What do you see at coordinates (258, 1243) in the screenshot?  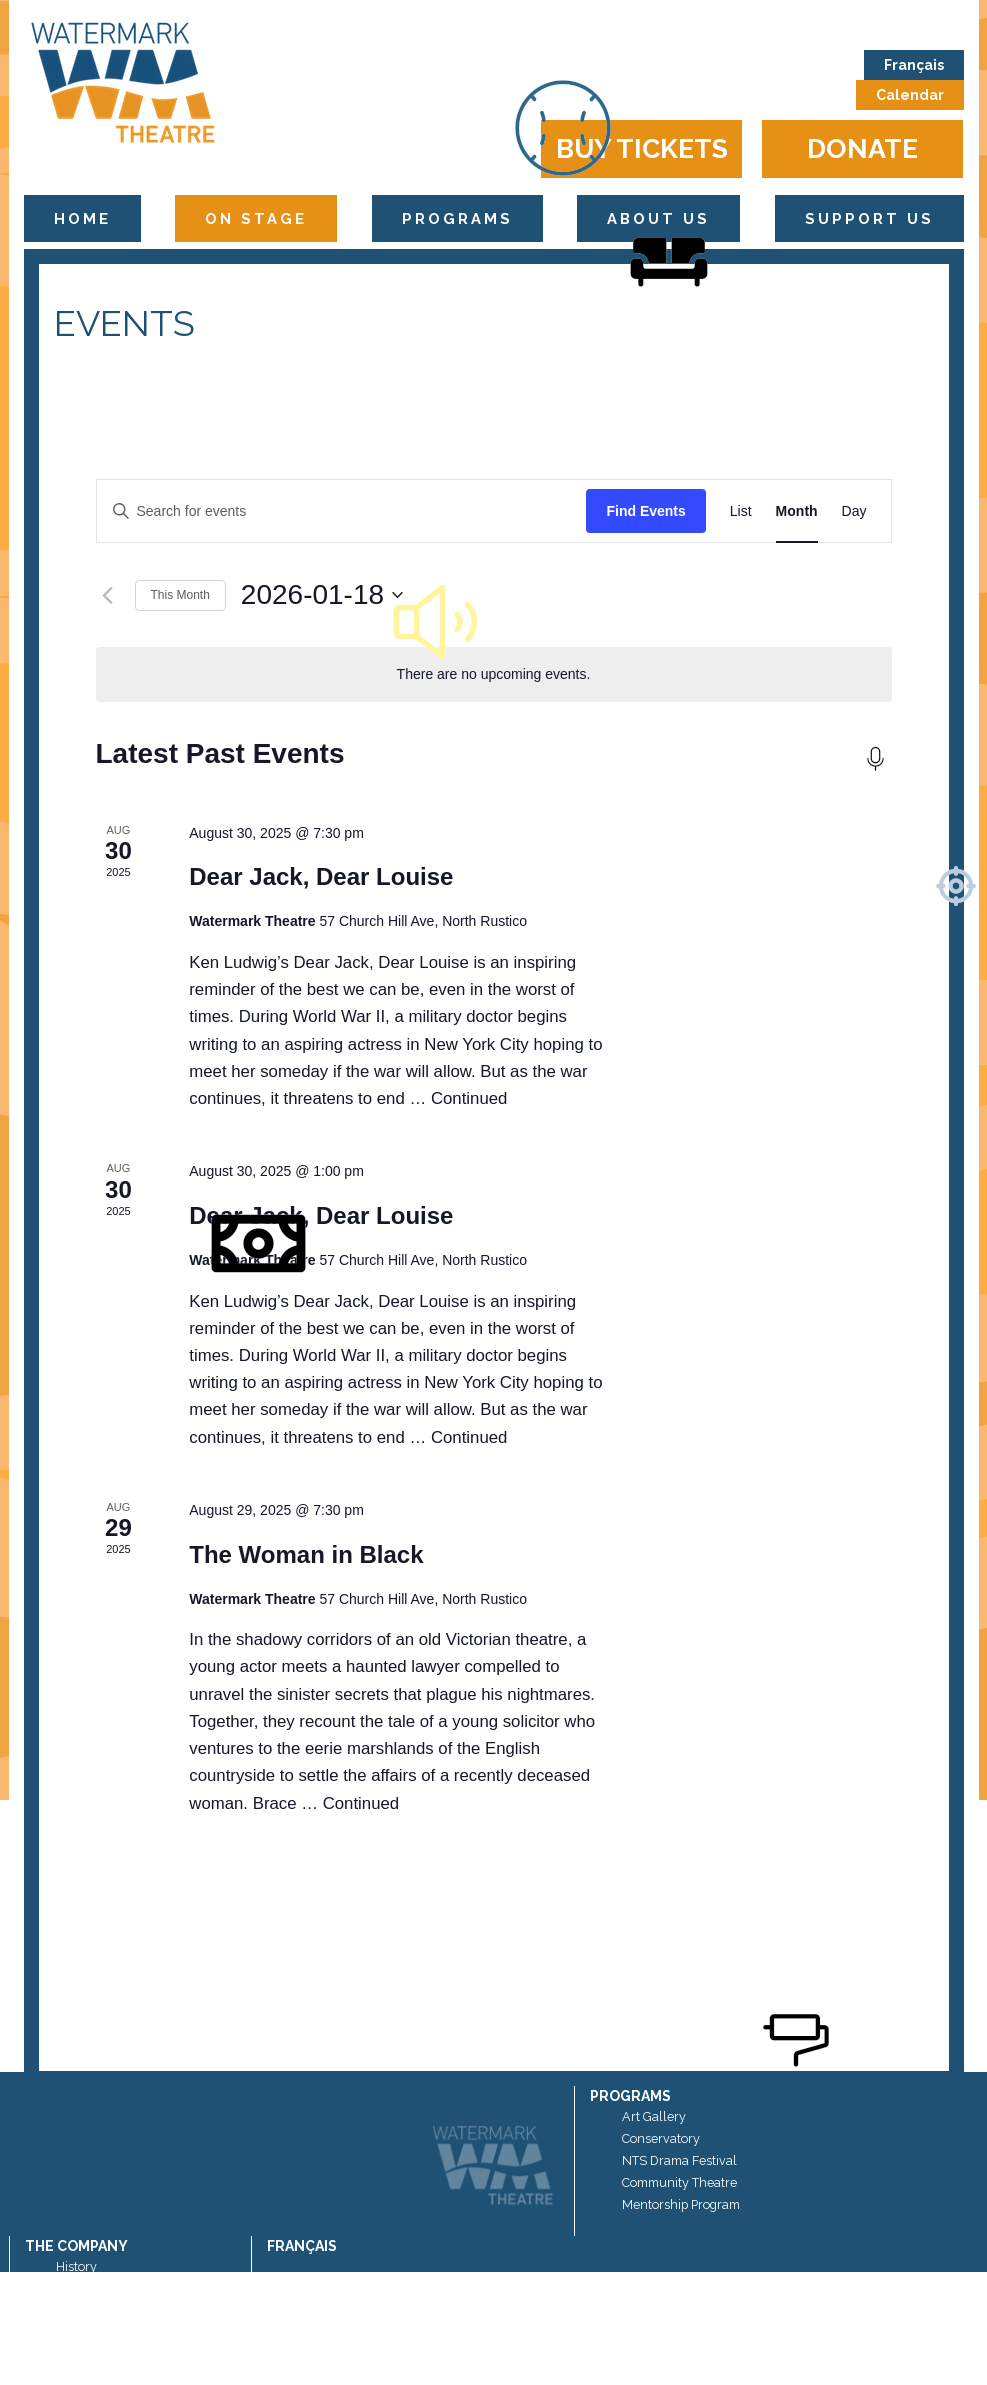 I see `view account balance or funds` at bounding box center [258, 1243].